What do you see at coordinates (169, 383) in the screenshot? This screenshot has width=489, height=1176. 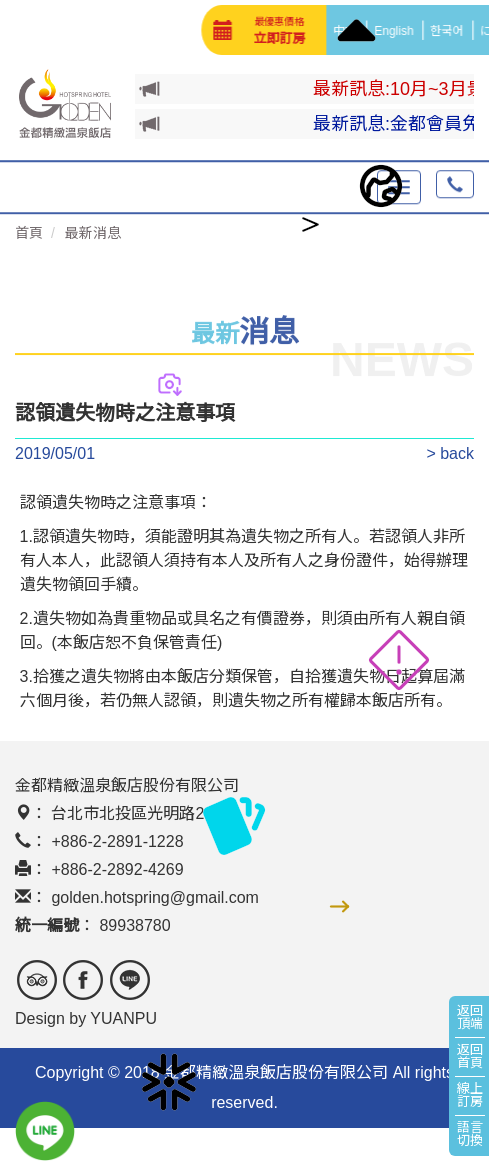 I see `download a captured photo` at bounding box center [169, 383].